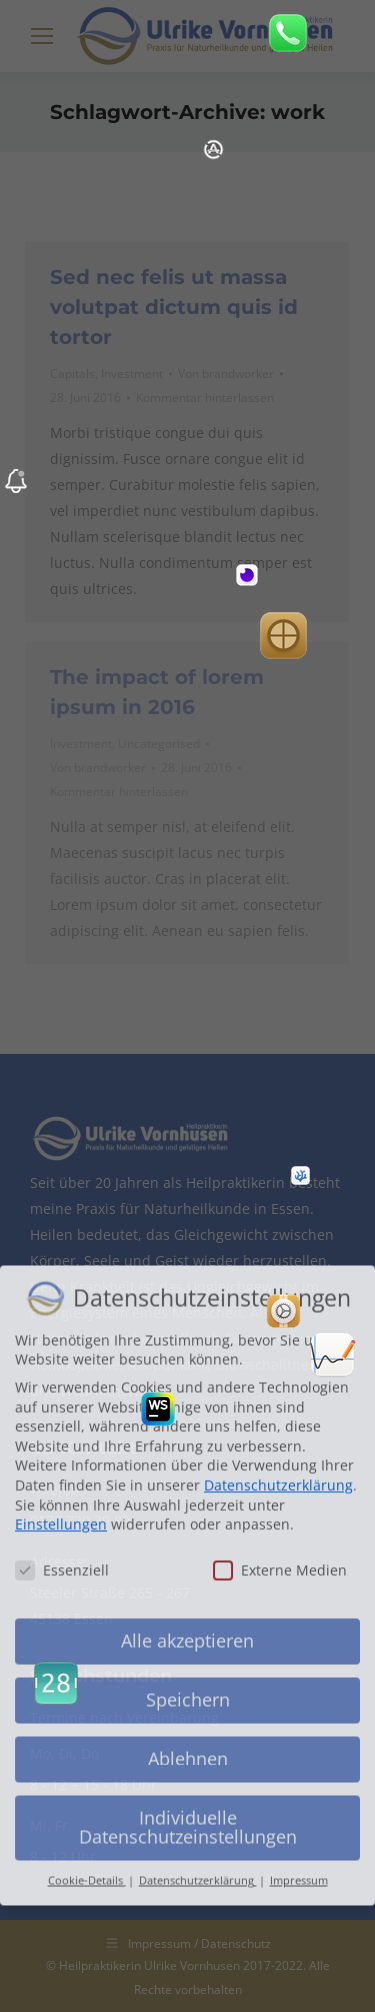  What do you see at coordinates (332, 1354) in the screenshot?
I see `open plots graphing application` at bounding box center [332, 1354].